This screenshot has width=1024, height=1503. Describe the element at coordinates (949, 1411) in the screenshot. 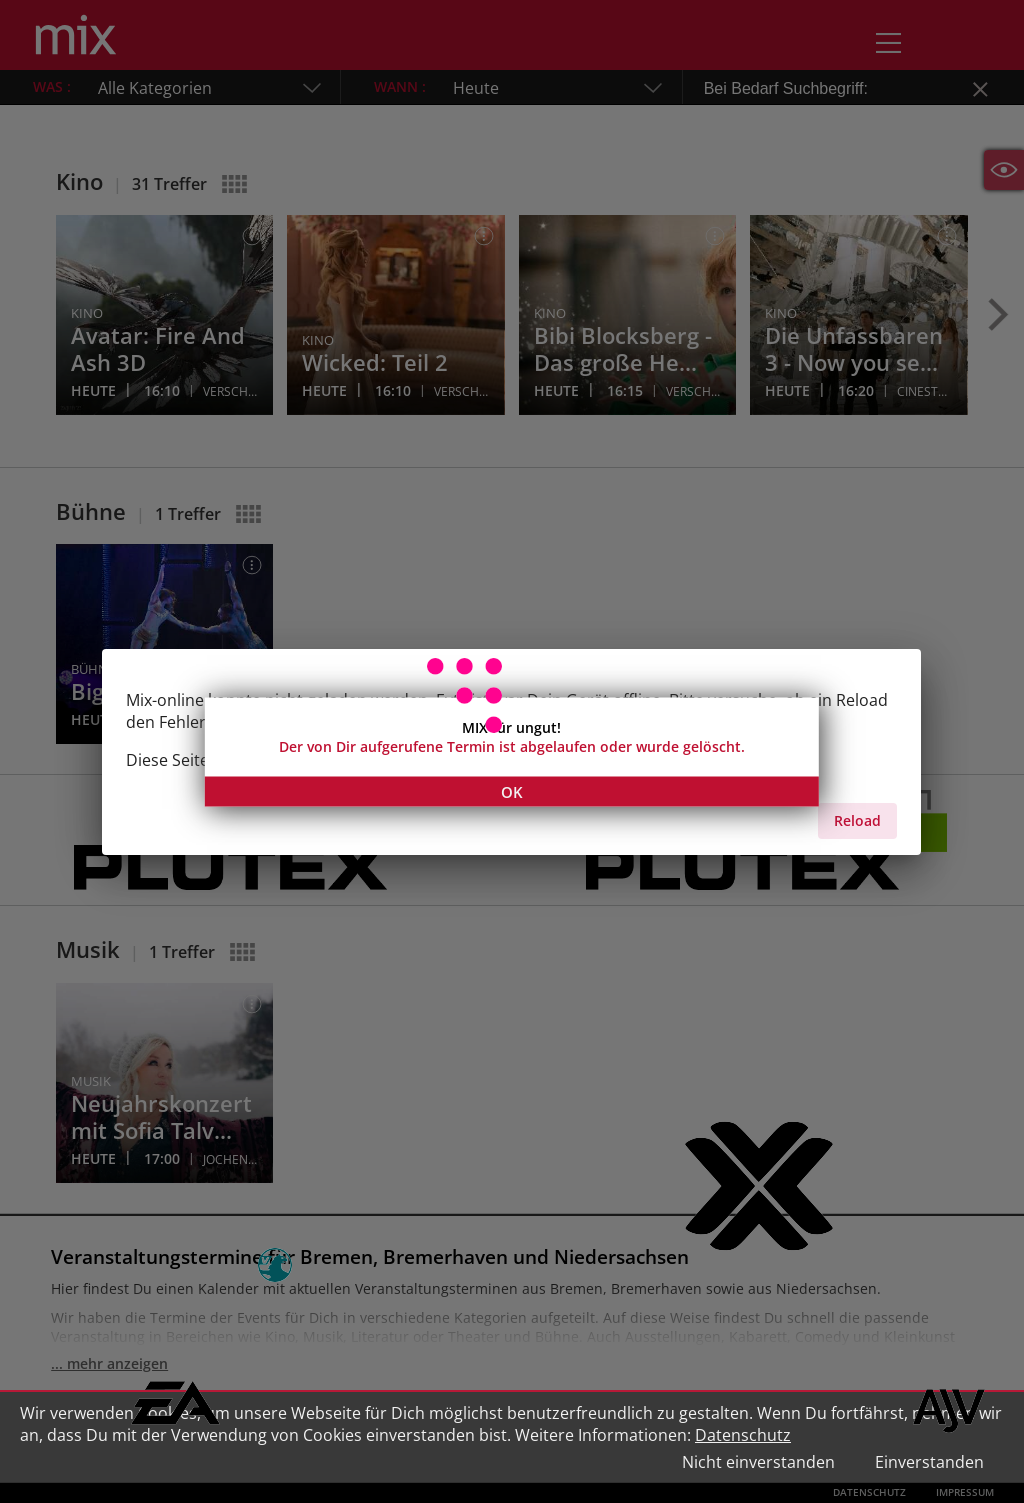

I see `ajv json schema validator logo` at that location.